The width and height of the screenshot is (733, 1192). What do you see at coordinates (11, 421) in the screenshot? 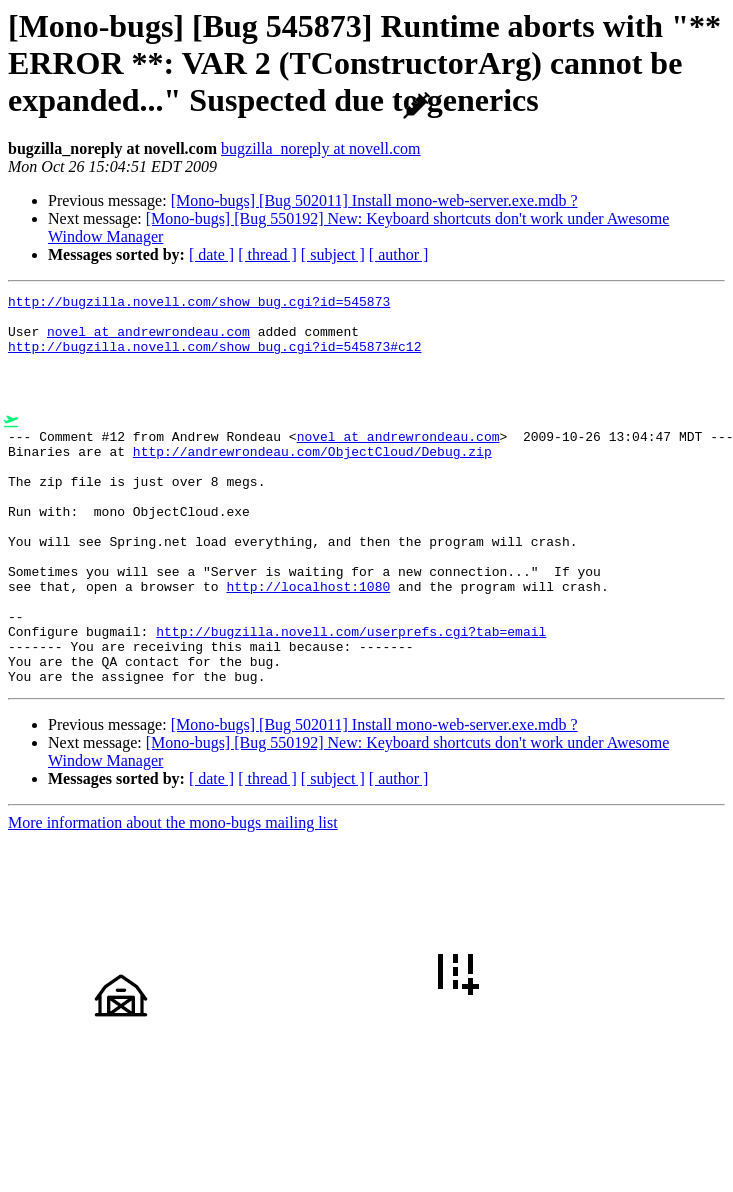
I see `view departing flights` at bounding box center [11, 421].